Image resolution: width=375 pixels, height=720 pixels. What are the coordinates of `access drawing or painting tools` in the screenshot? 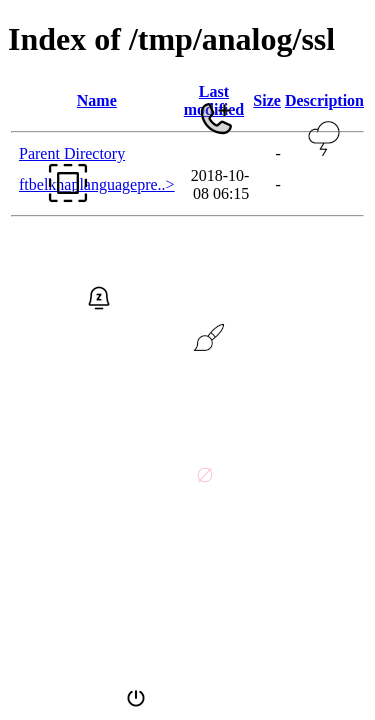 It's located at (210, 338).